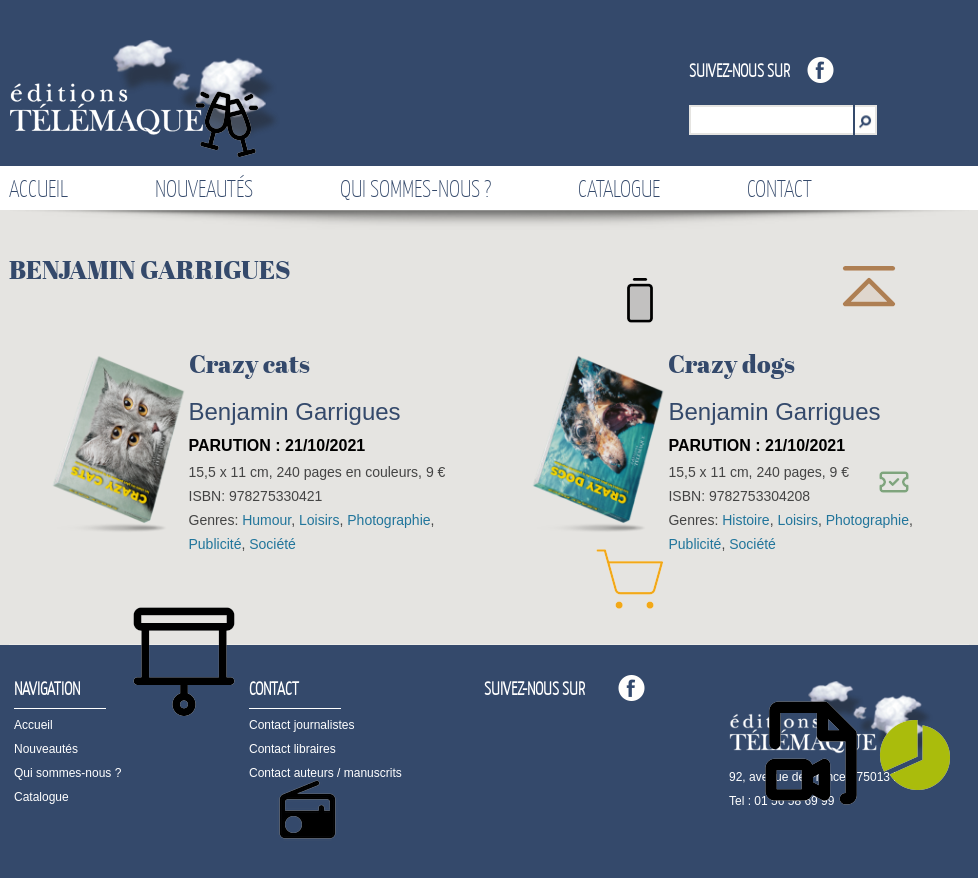  Describe the element at coordinates (631, 579) in the screenshot. I see `view your shopping cart` at that location.